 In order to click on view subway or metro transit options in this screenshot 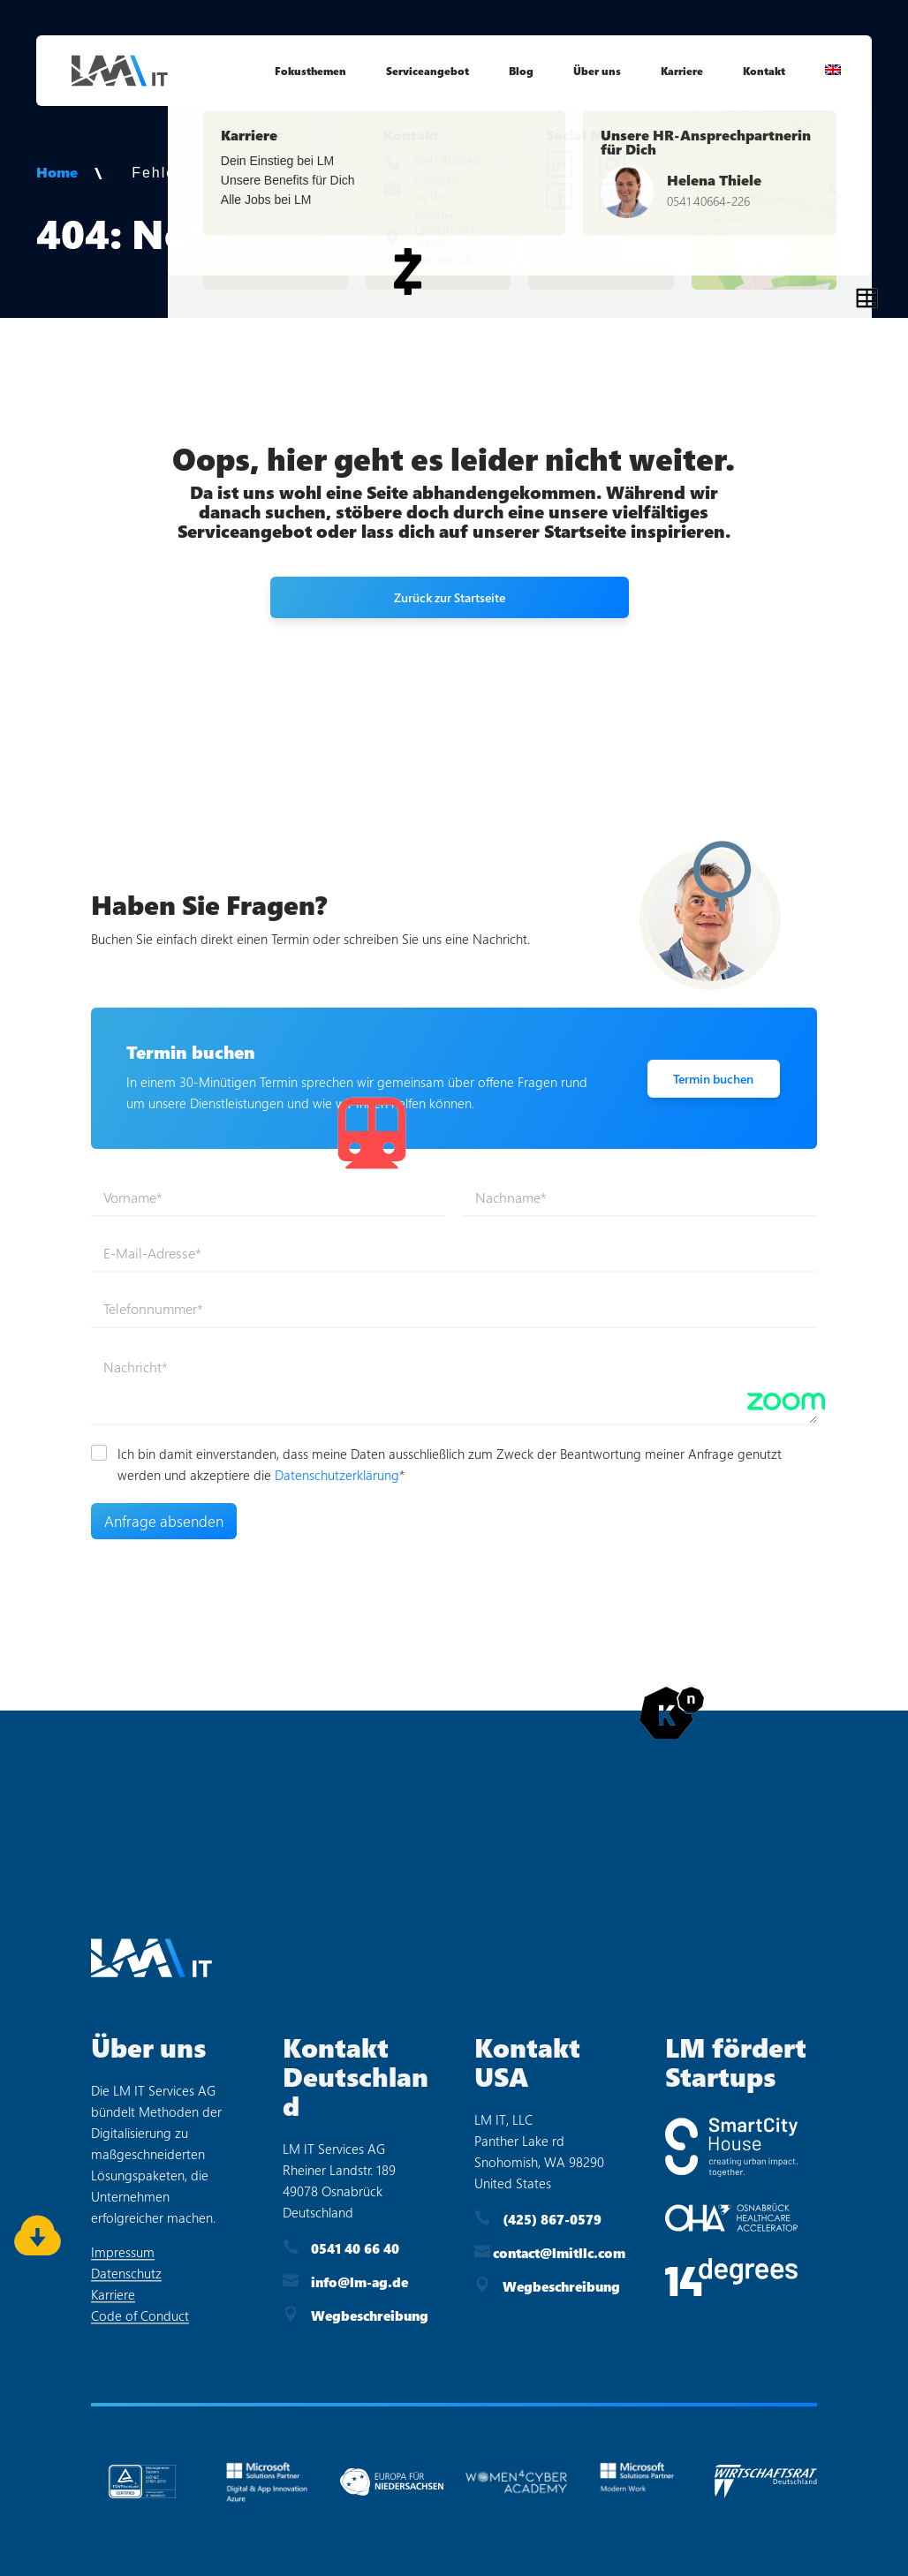, I will do `click(372, 1131)`.